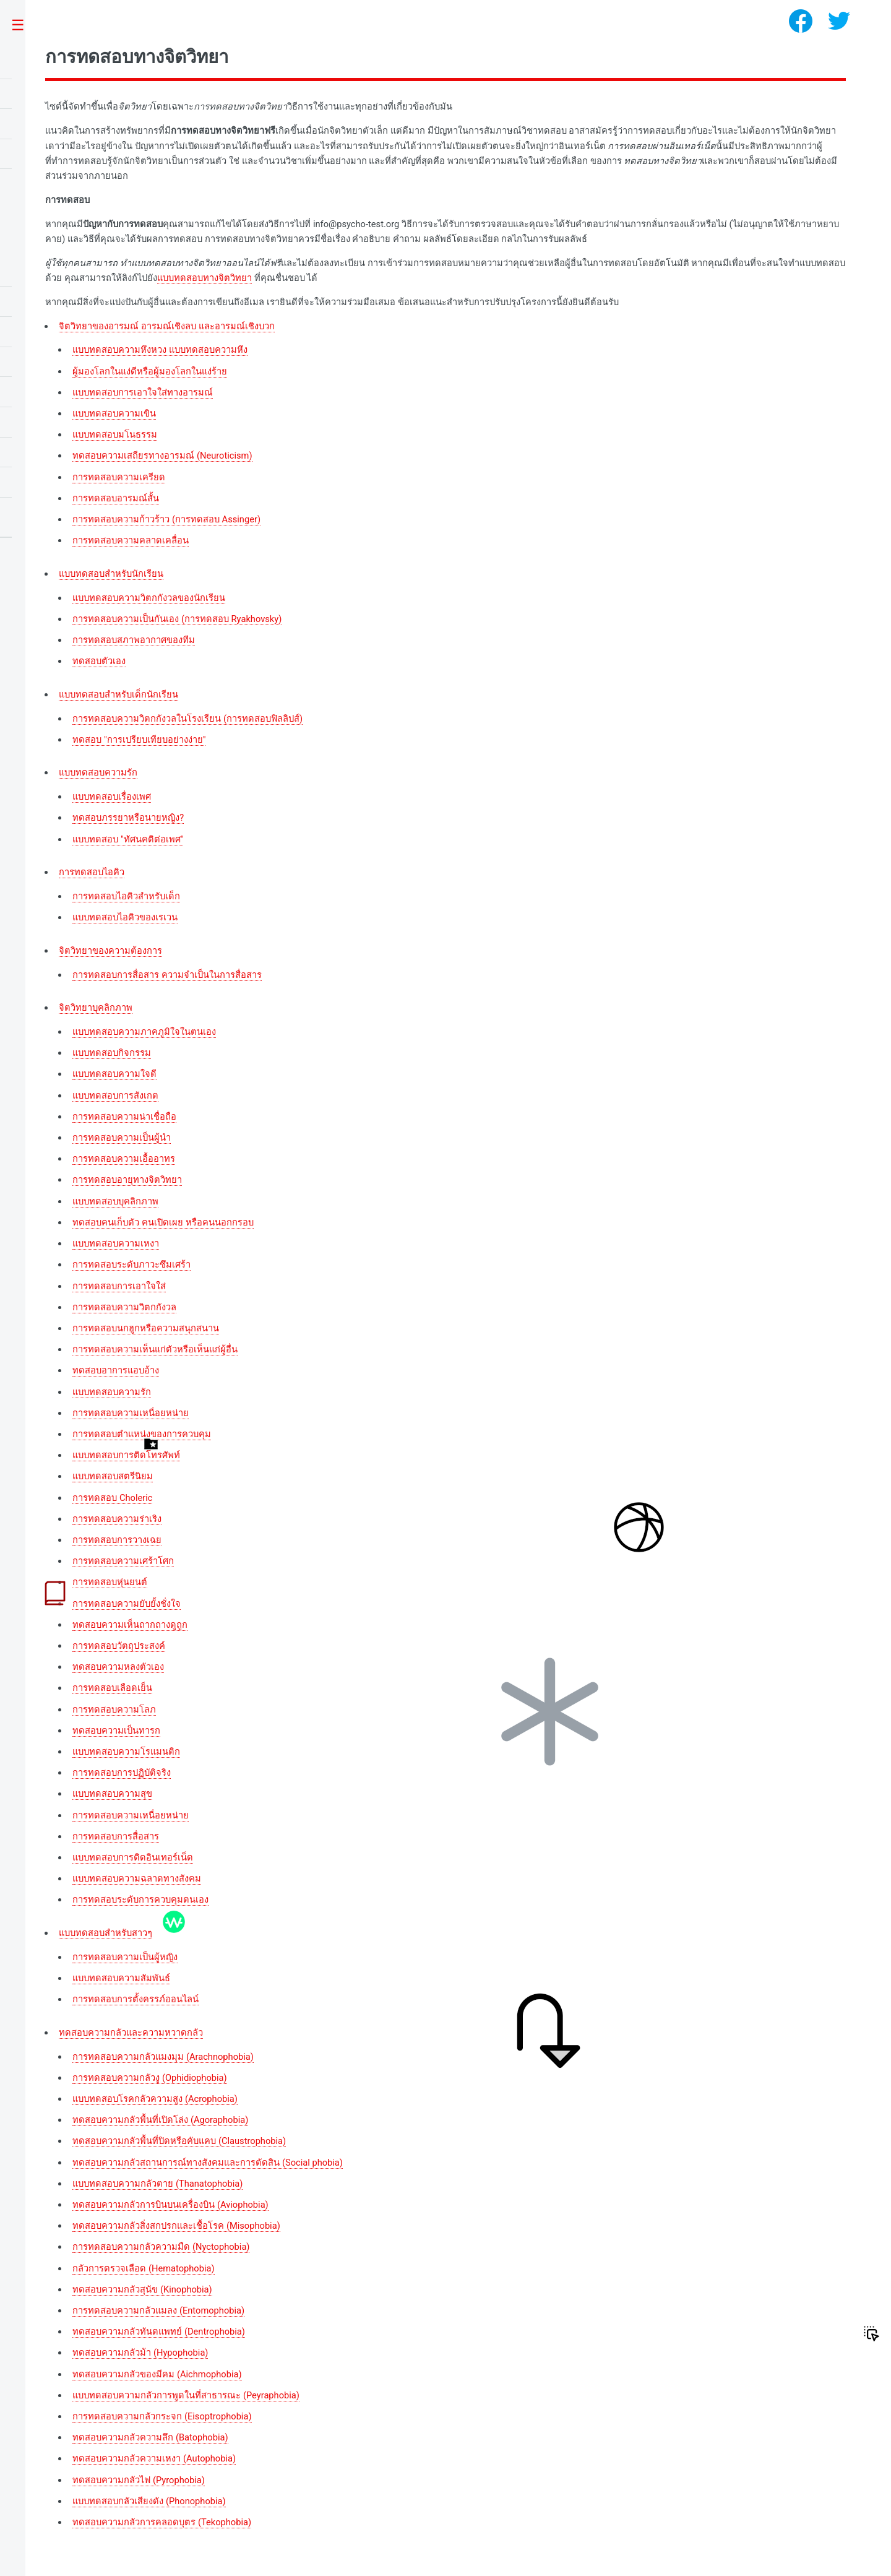  I want to click on open a book or reading app, so click(55, 1593).